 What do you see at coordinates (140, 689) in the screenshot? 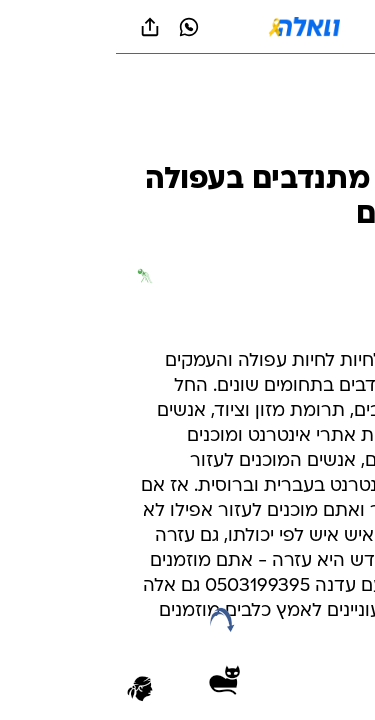
I see `select bandana accessory for character customization` at bounding box center [140, 689].